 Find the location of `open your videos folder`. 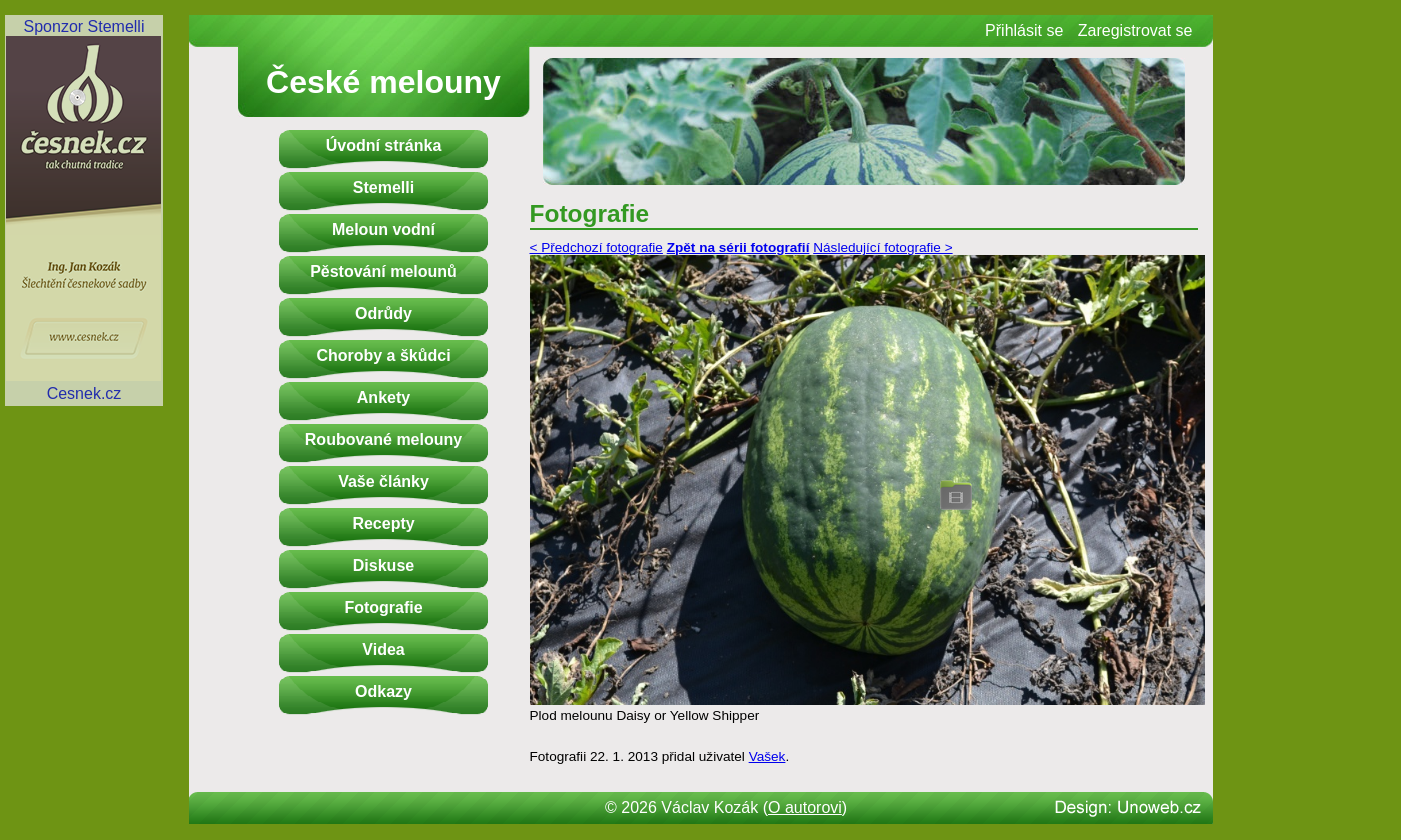

open your videos folder is located at coordinates (956, 495).